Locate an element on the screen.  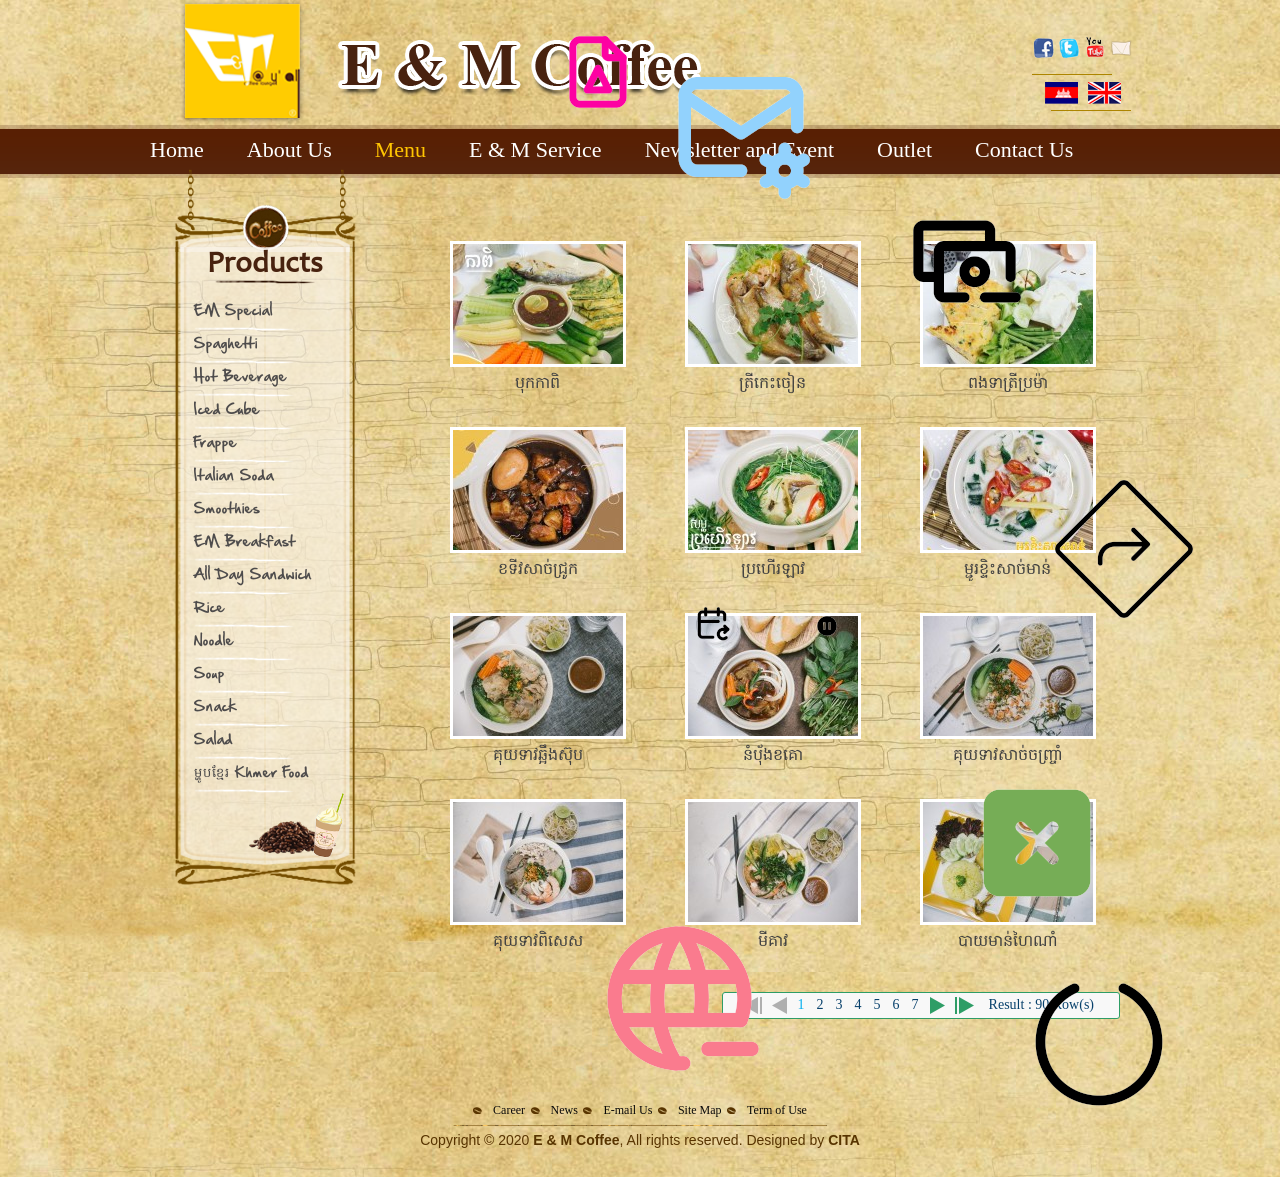
pause media playback is located at coordinates (827, 626).